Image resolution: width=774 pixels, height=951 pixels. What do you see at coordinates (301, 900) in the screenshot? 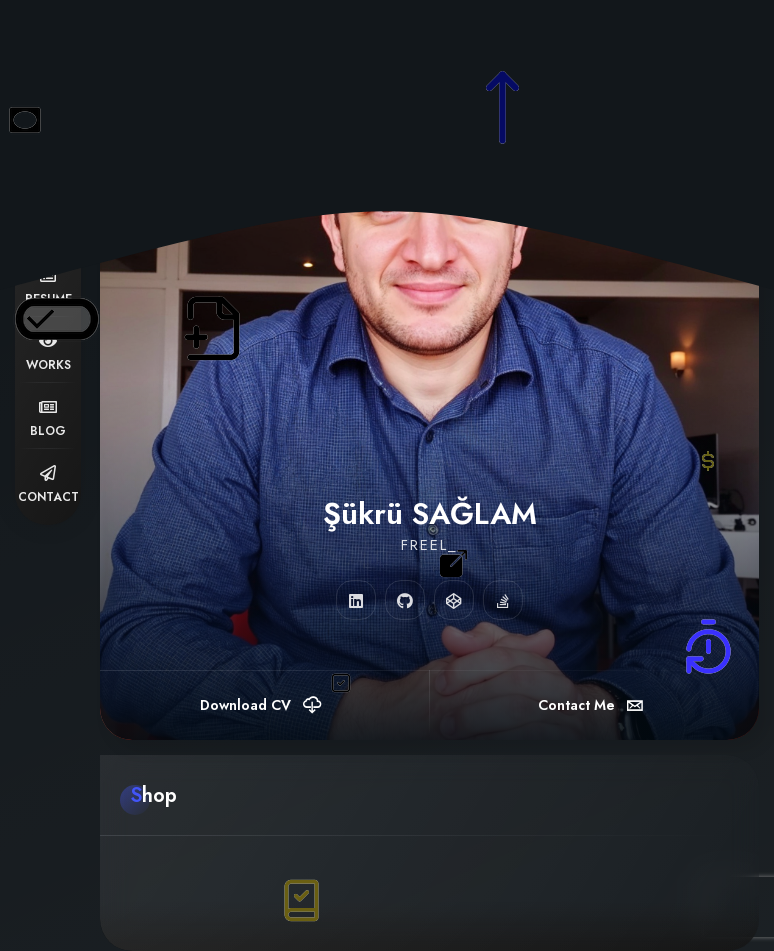
I see `mark a book as read or completed` at bounding box center [301, 900].